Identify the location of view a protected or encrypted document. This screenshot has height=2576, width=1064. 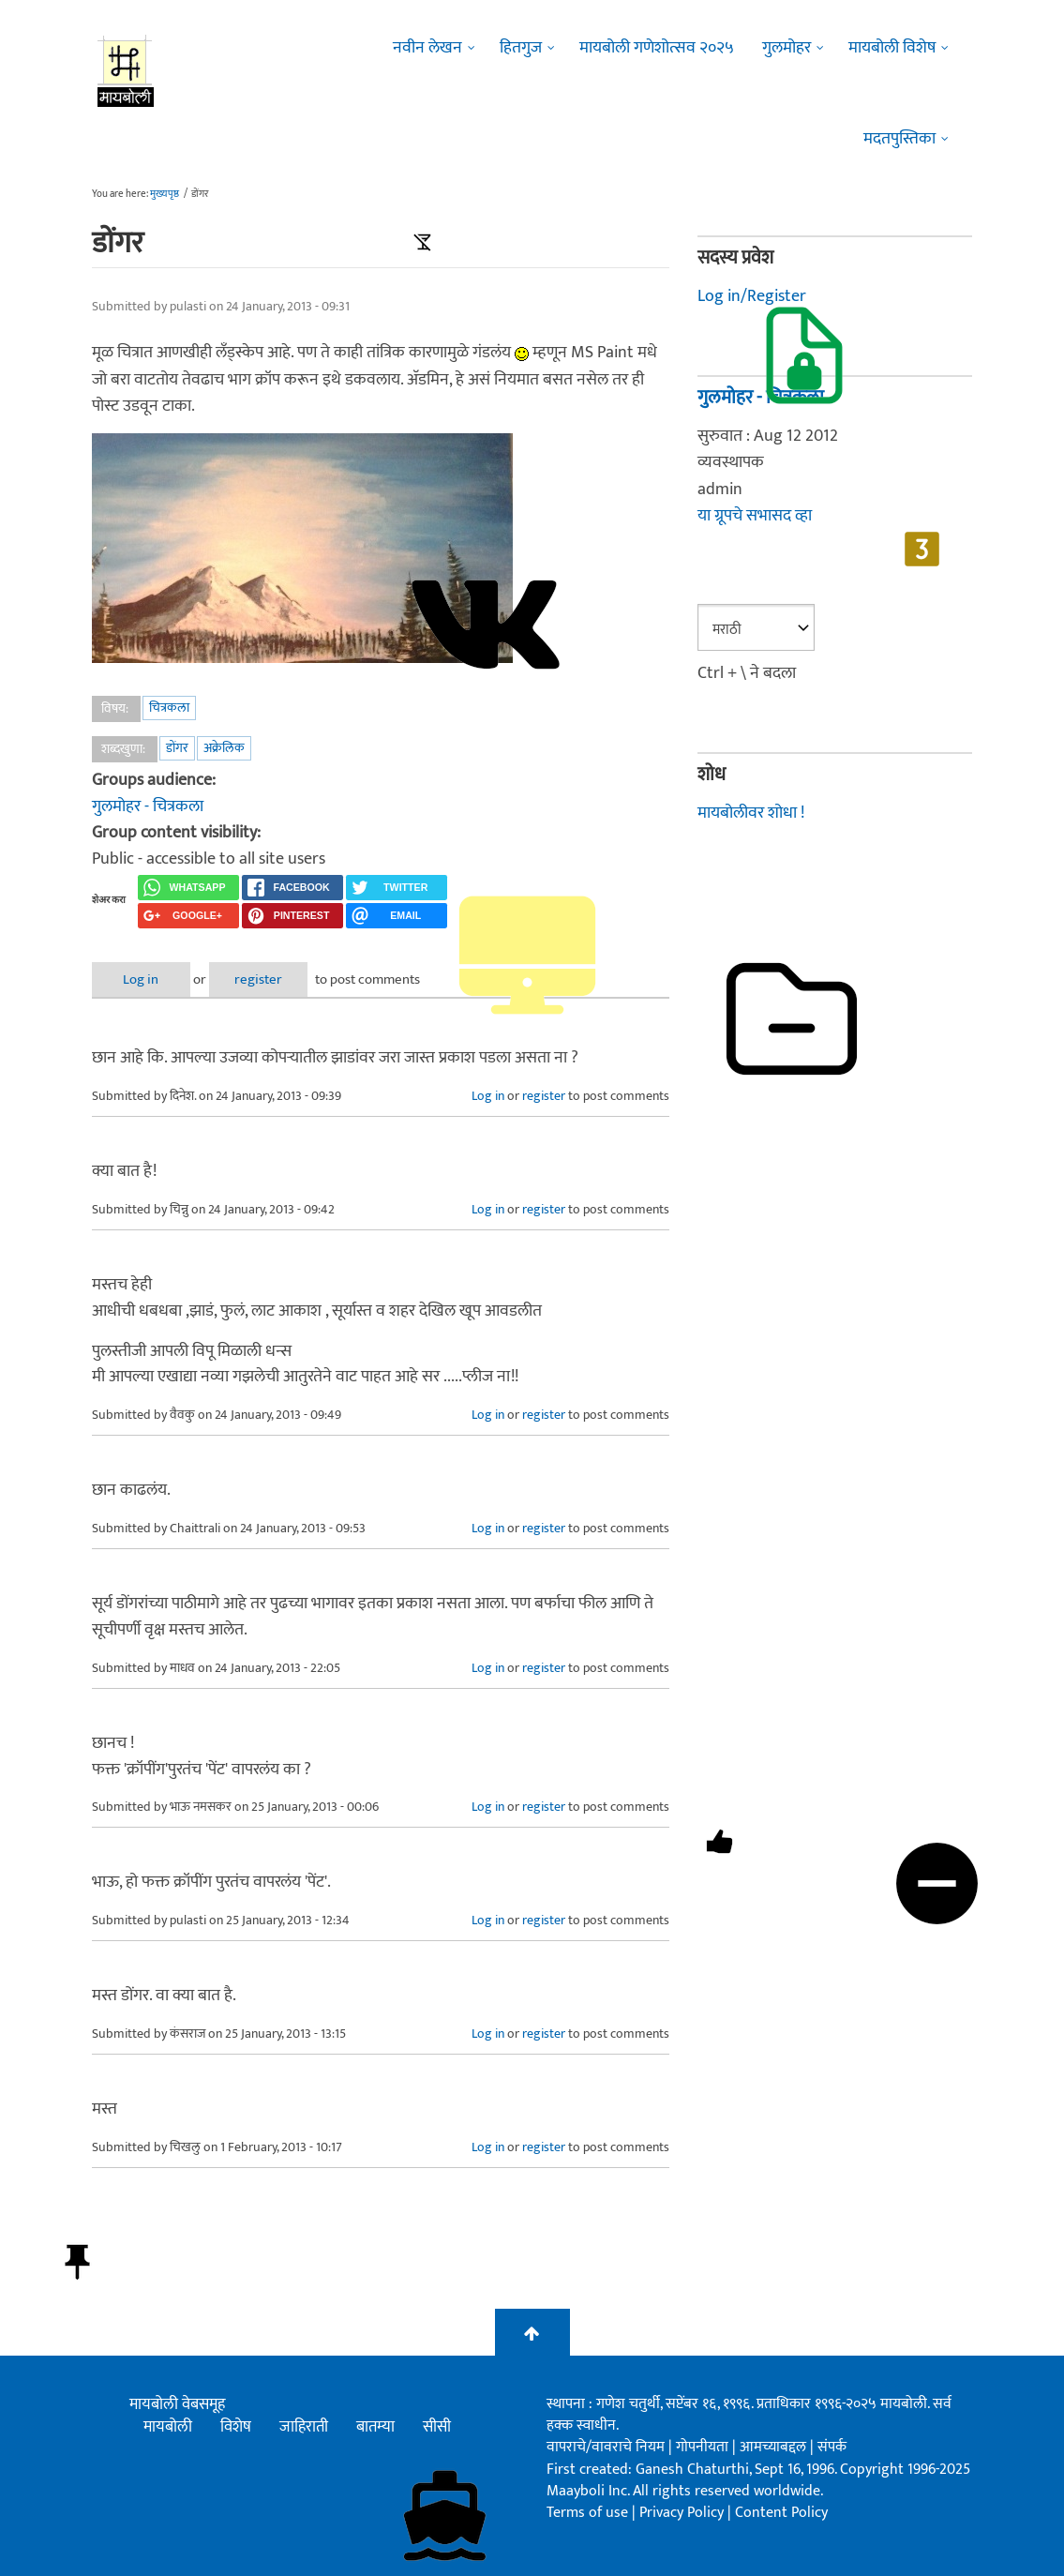
(804, 355).